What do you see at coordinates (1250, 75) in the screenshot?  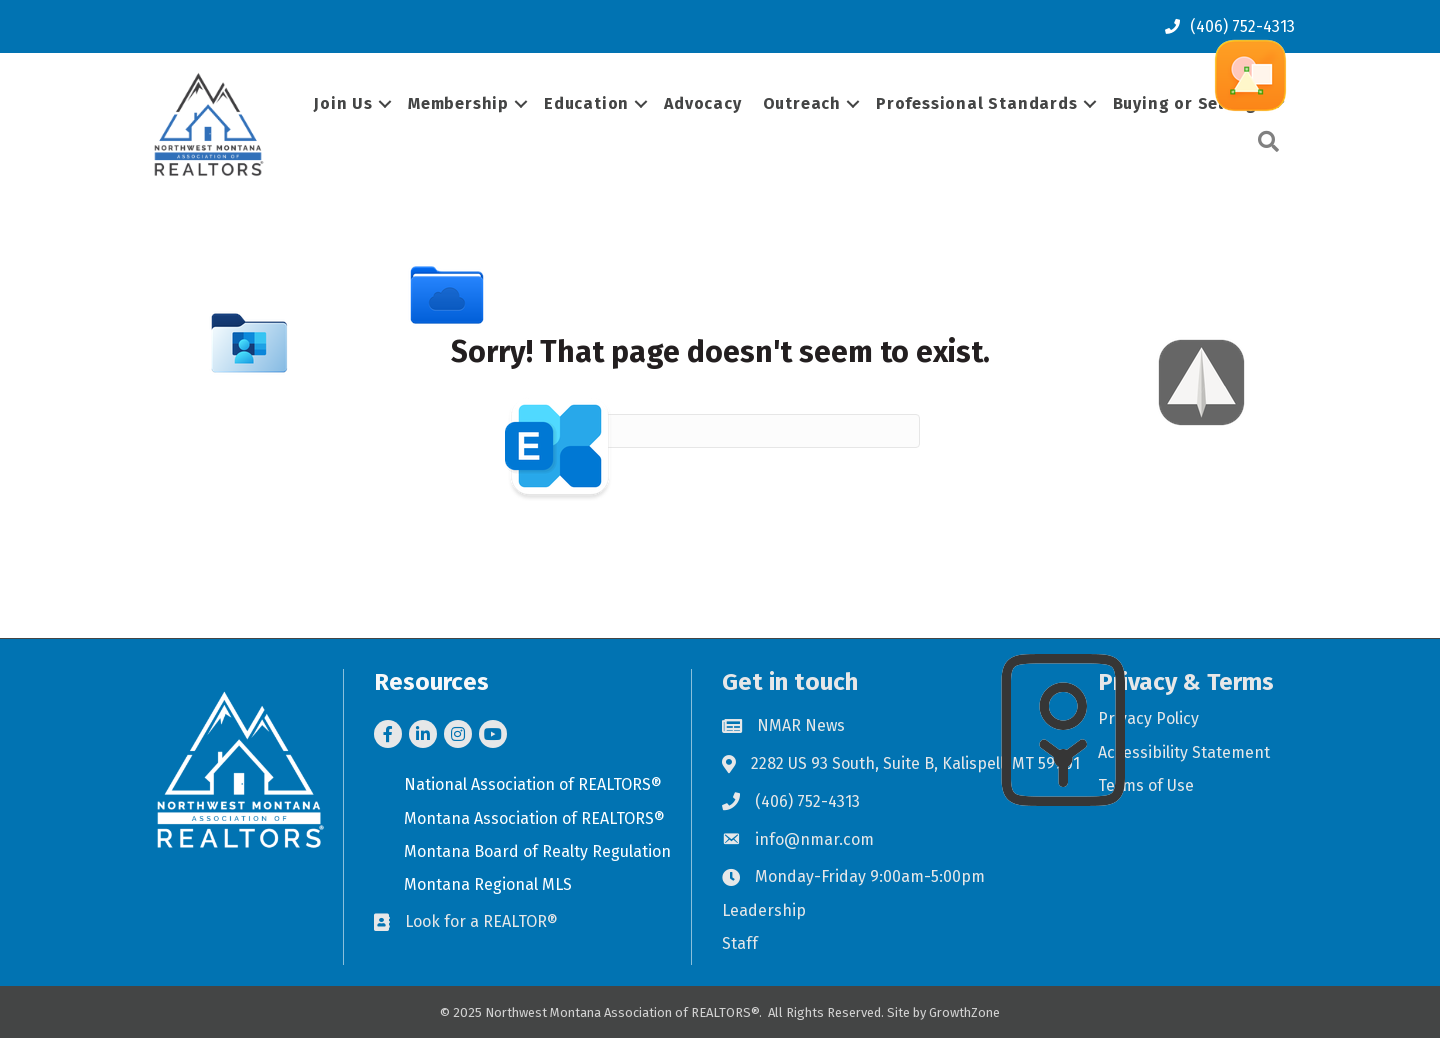 I see `open LibreOffice Draw application` at bounding box center [1250, 75].